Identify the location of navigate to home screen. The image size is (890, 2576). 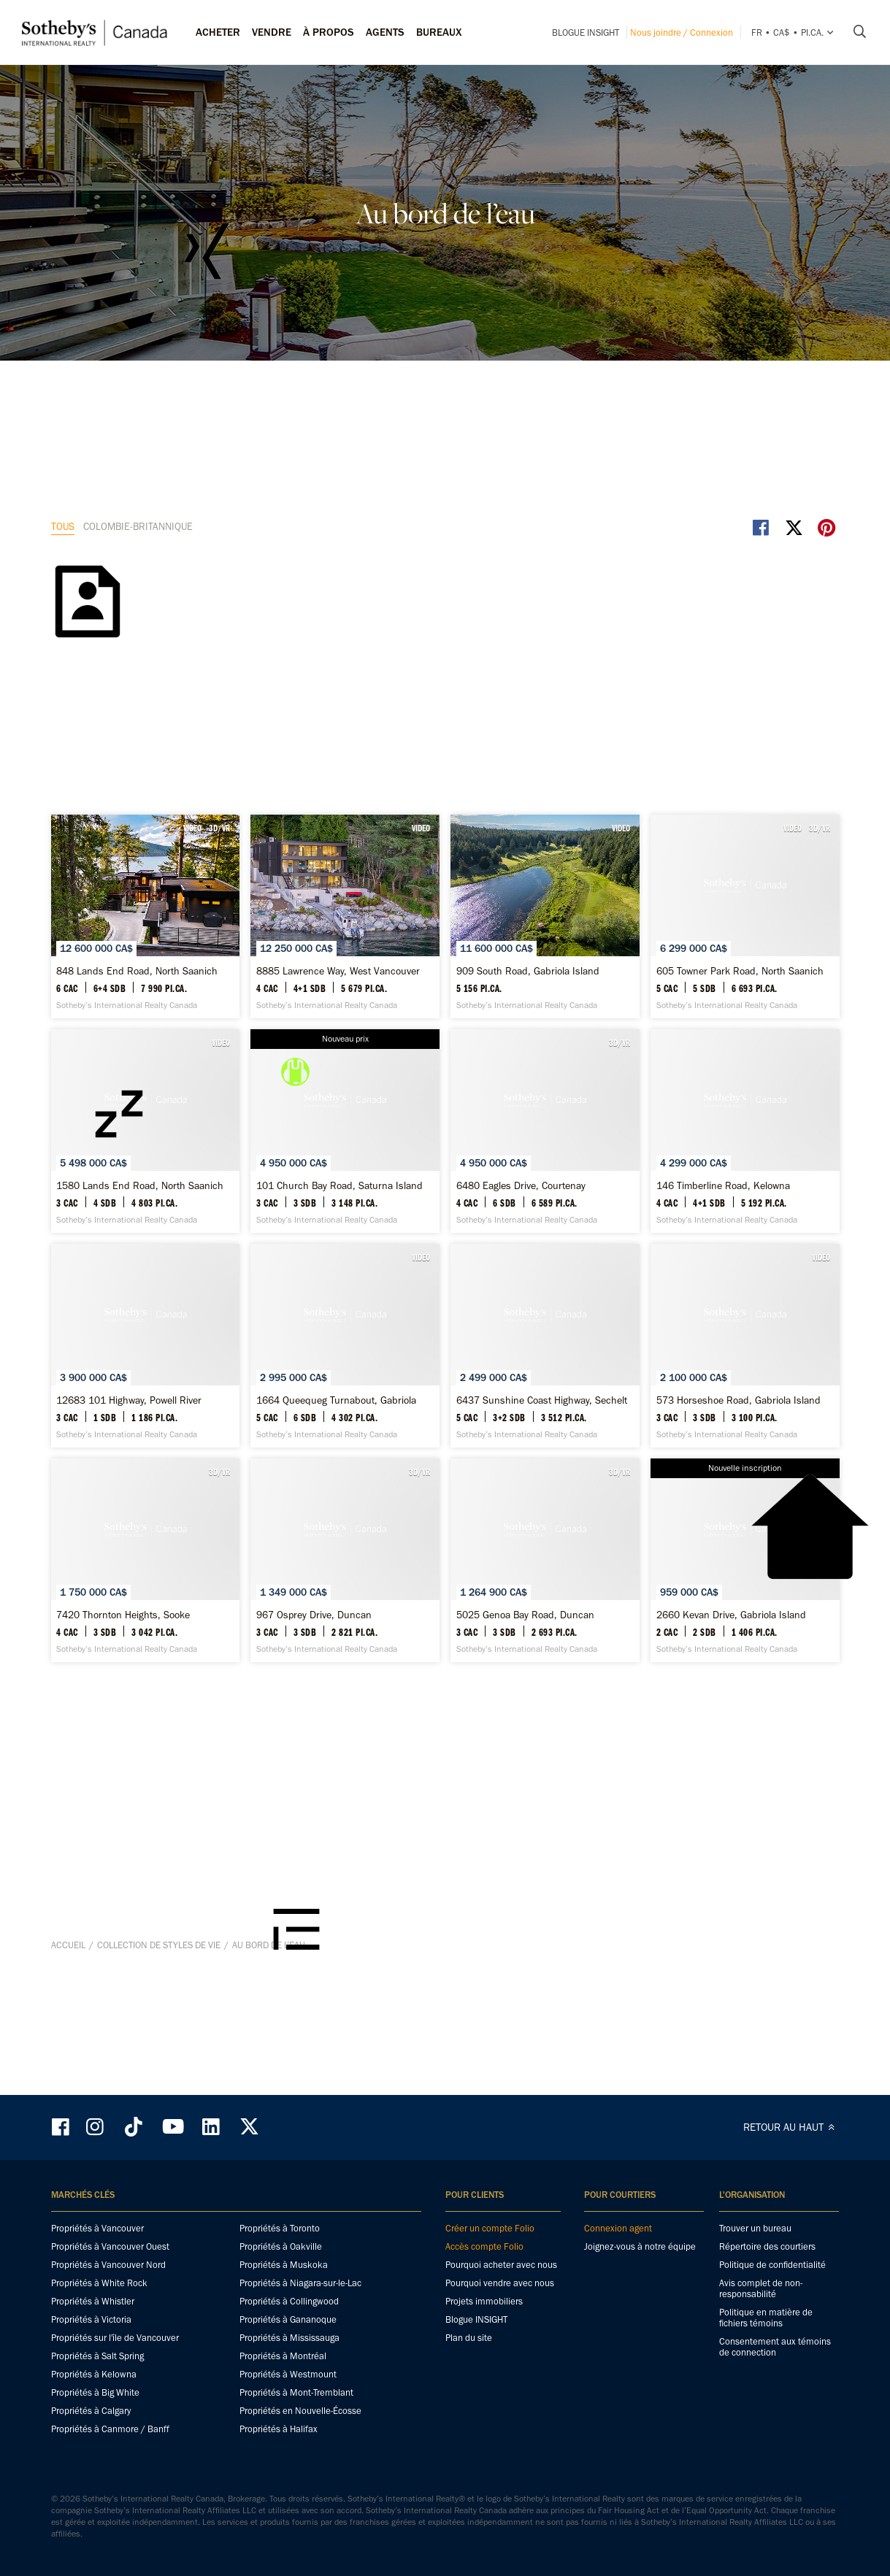
(810, 1531).